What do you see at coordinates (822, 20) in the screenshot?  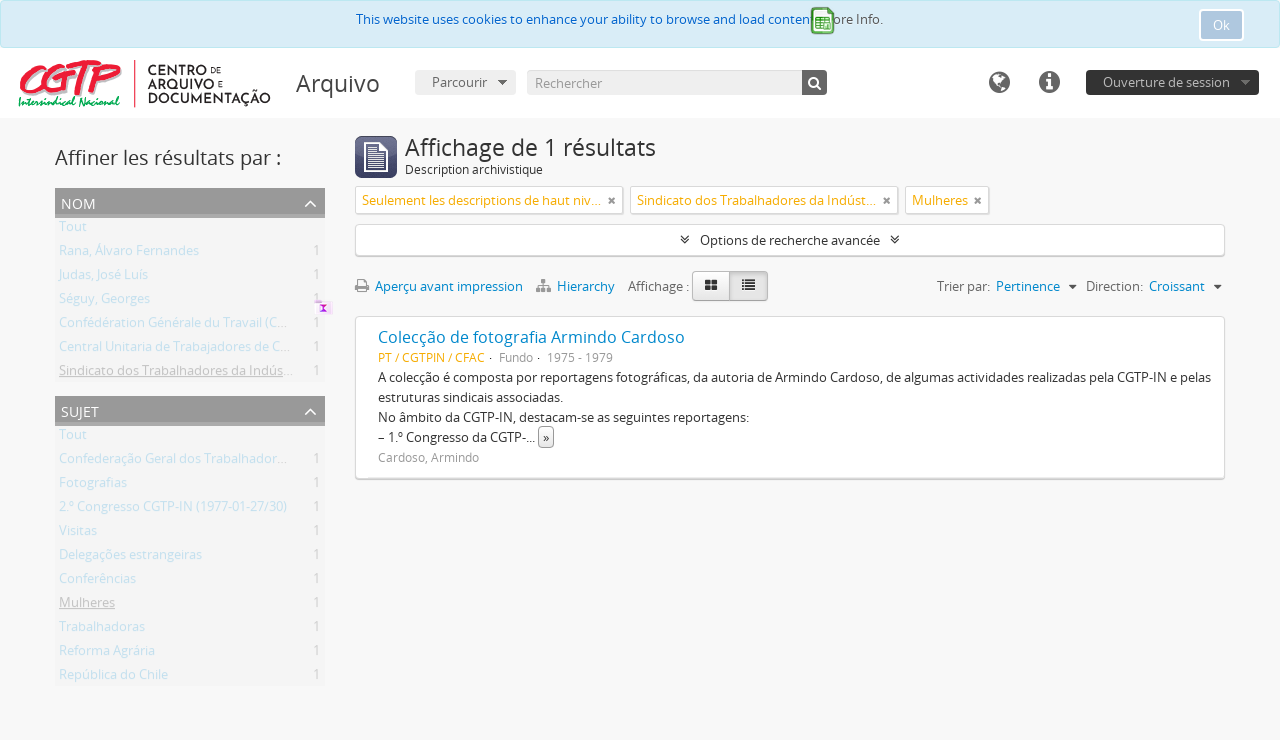 I see `libreoffice calc spreadsheet template file` at bounding box center [822, 20].